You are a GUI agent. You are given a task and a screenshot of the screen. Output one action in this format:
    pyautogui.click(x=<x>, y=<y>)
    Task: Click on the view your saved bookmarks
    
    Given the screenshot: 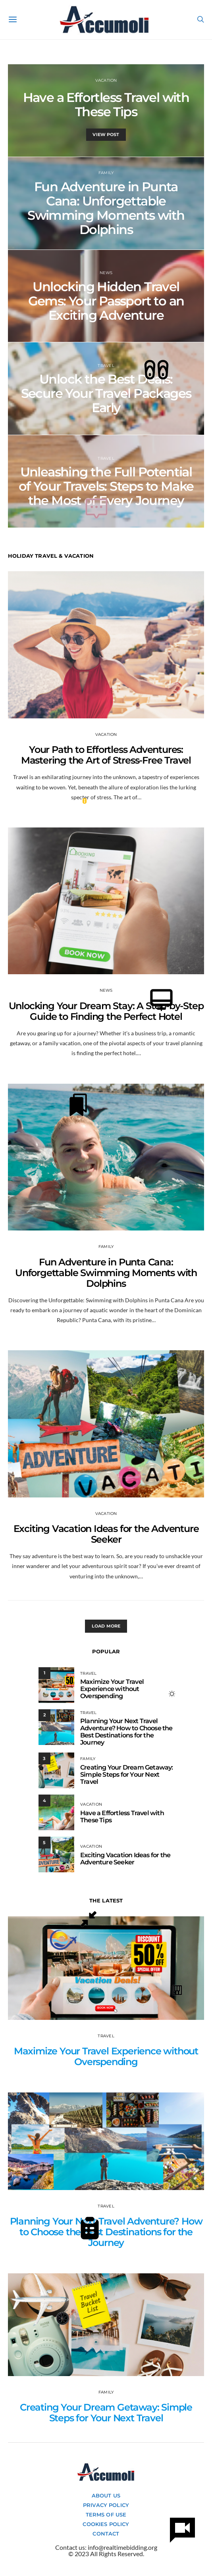 What is the action you would take?
    pyautogui.click(x=78, y=1105)
    